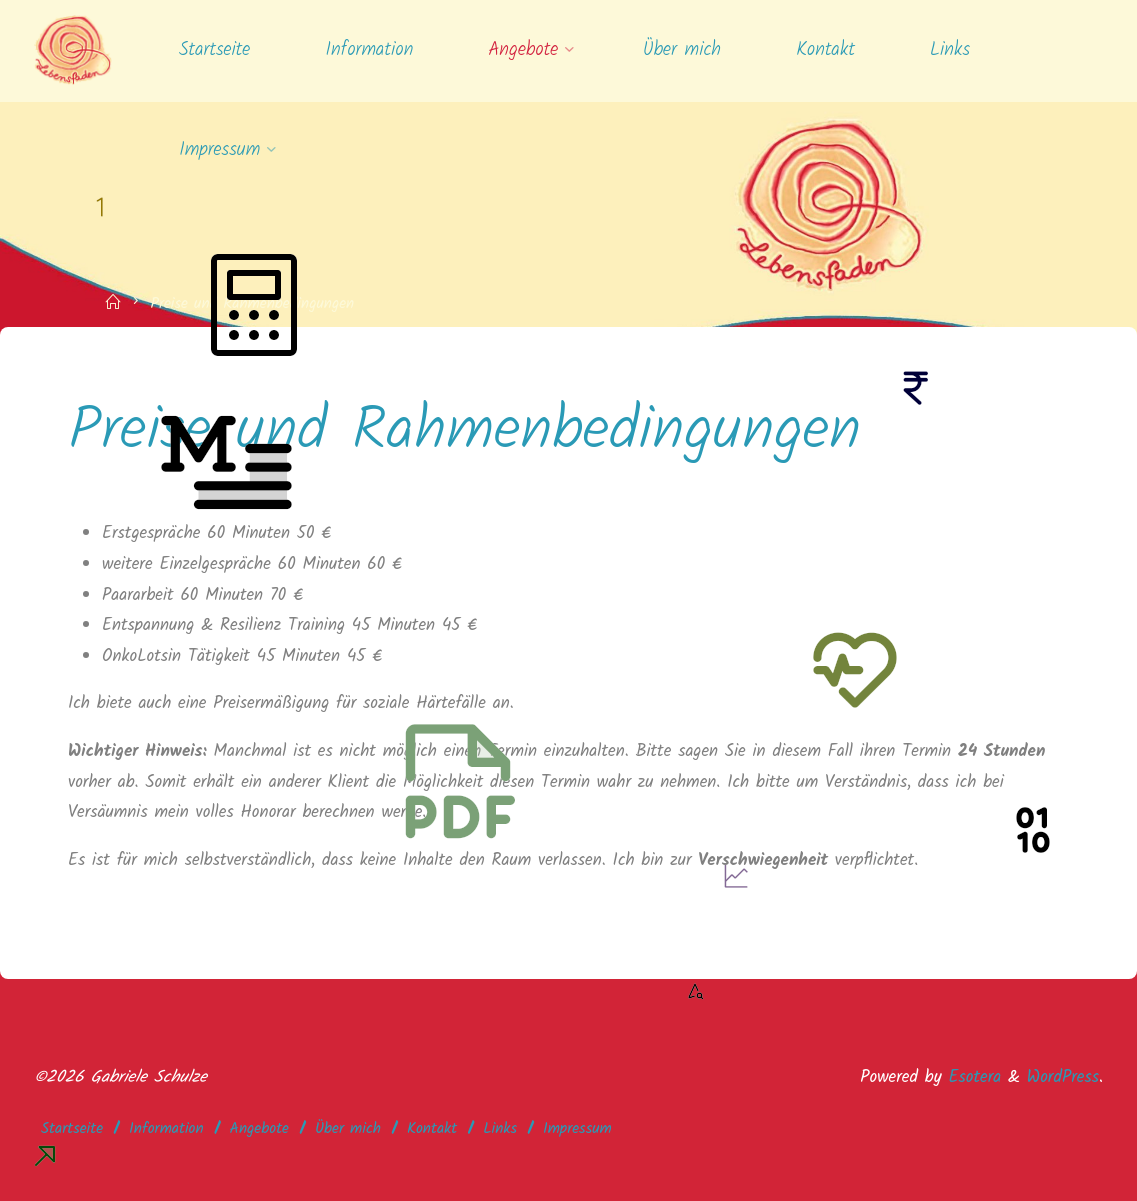 The image size is (1137, 1201). What do you see at coordinates (458, 786) in the screenshot?
I see `view or open a PDF document` at bounding box center [458, 786].